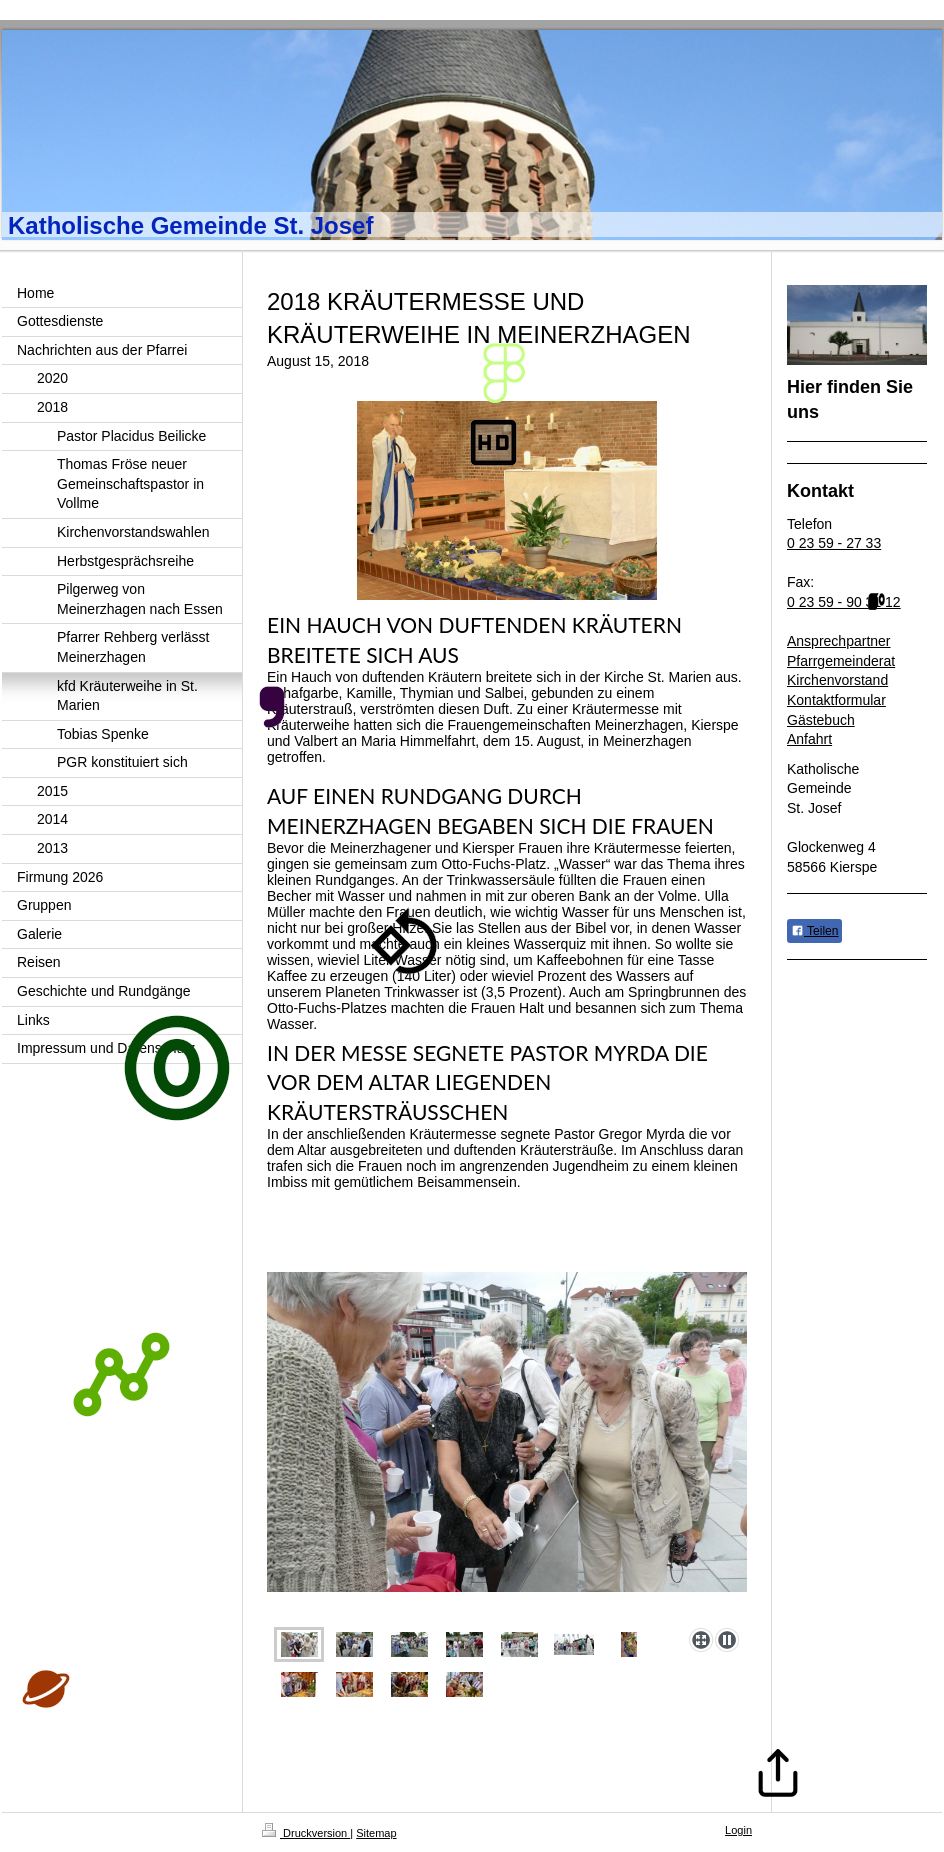  Describe the element at coordinates (493, 442) in the screenshot. I see `indicates high definition video quality is available` at that location.